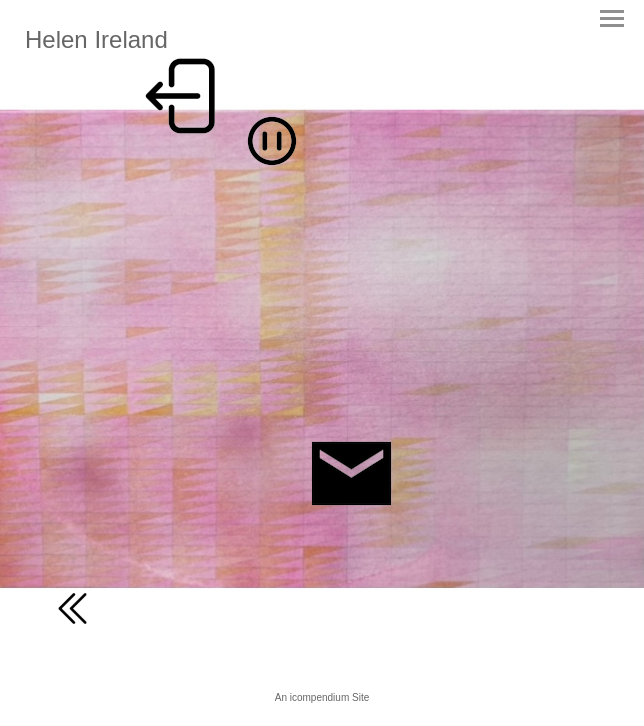 This screenshot has width=644, height=726. What do you see at coordinates (351, 473) in the screenshot?
I see `open your email inbox` at bounding box center [351, 473].